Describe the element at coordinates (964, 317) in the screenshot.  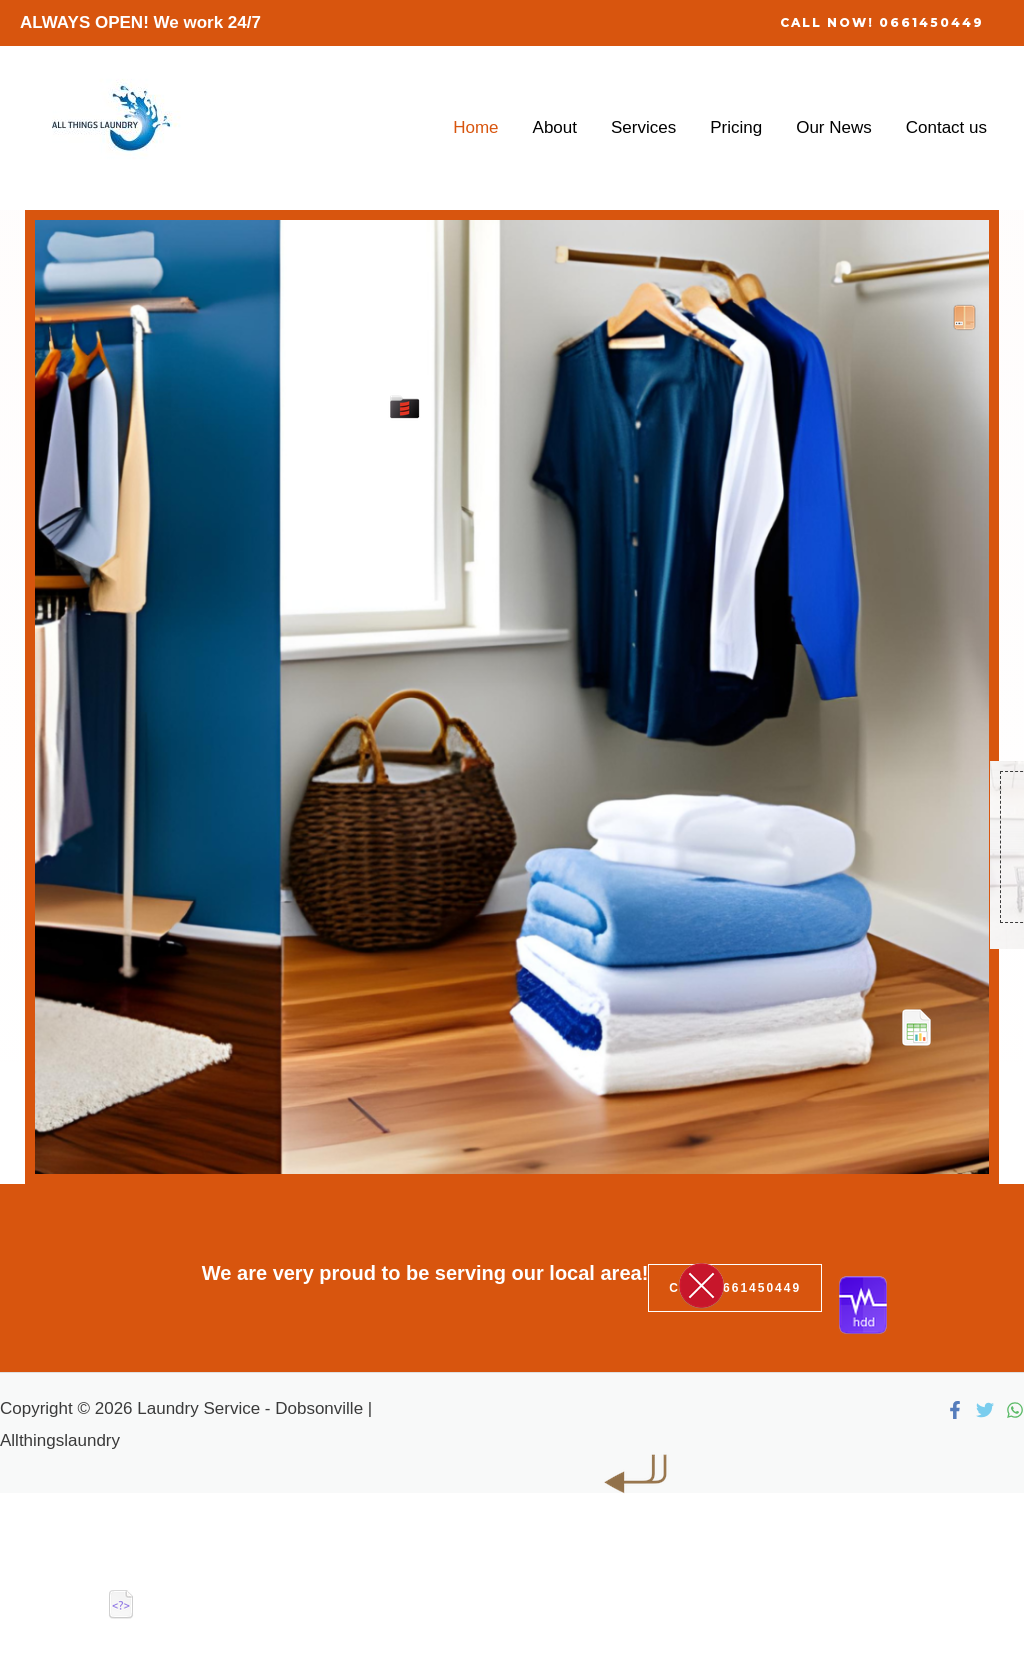
I see `a package or archive file type` at that location.